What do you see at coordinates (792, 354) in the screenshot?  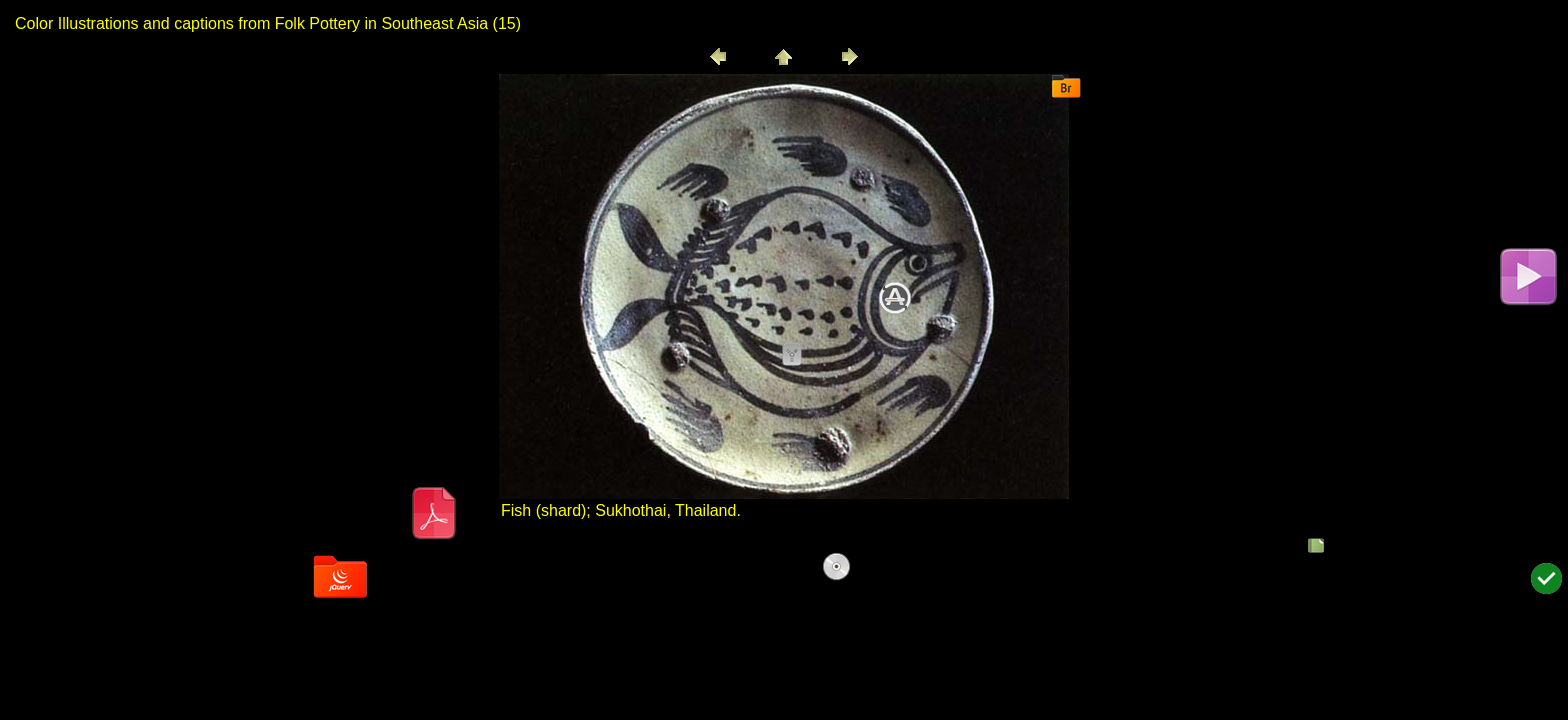 I see `access firewire external hard drive` at bounding box center [792, 354].